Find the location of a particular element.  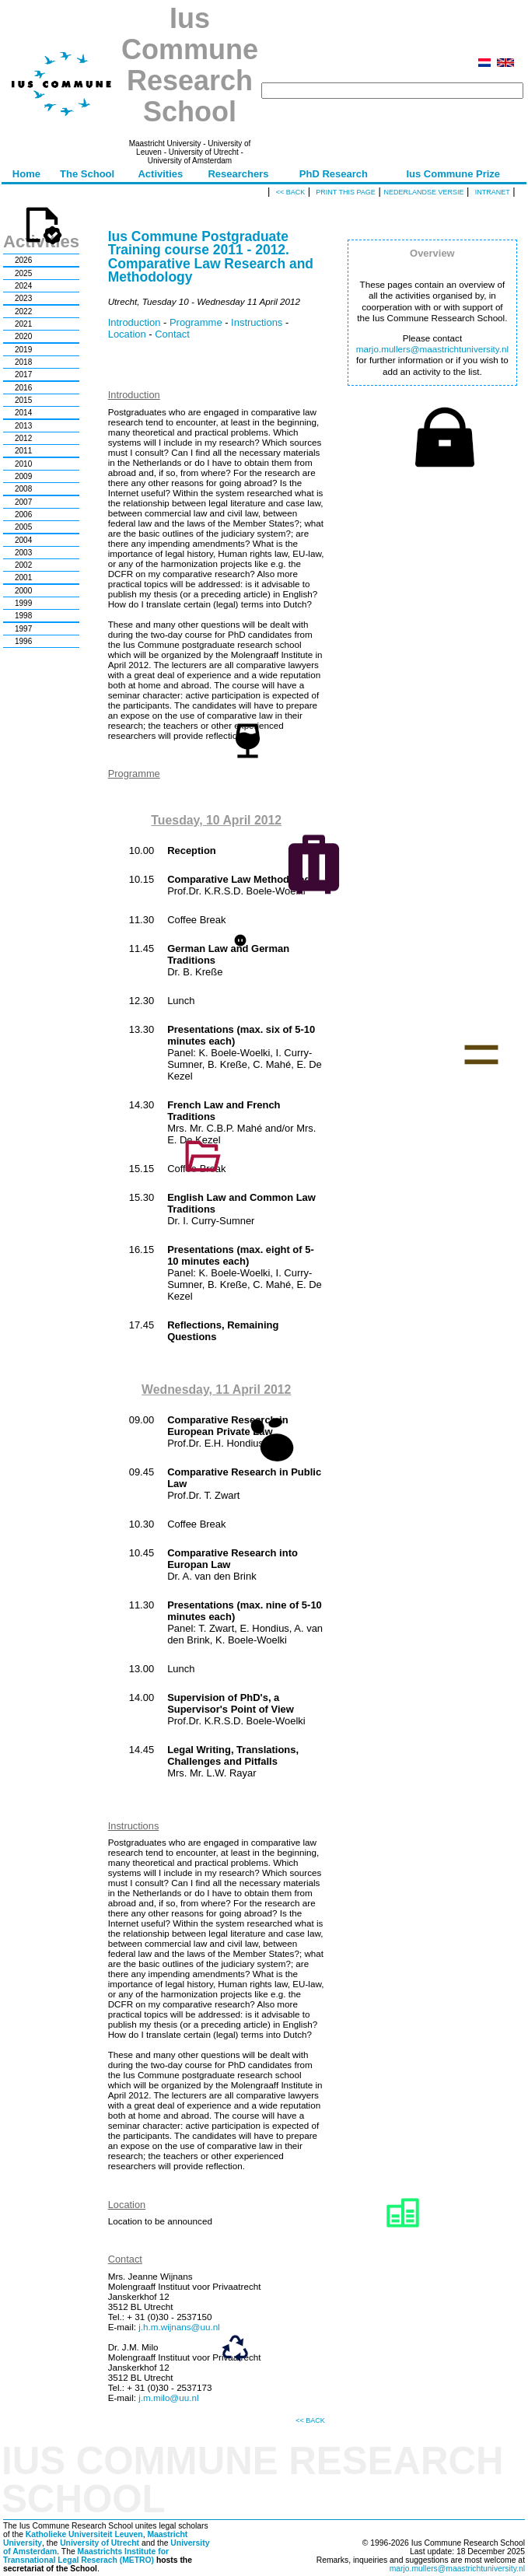

view wine or beverage menu is located at coordinates (247, 740).